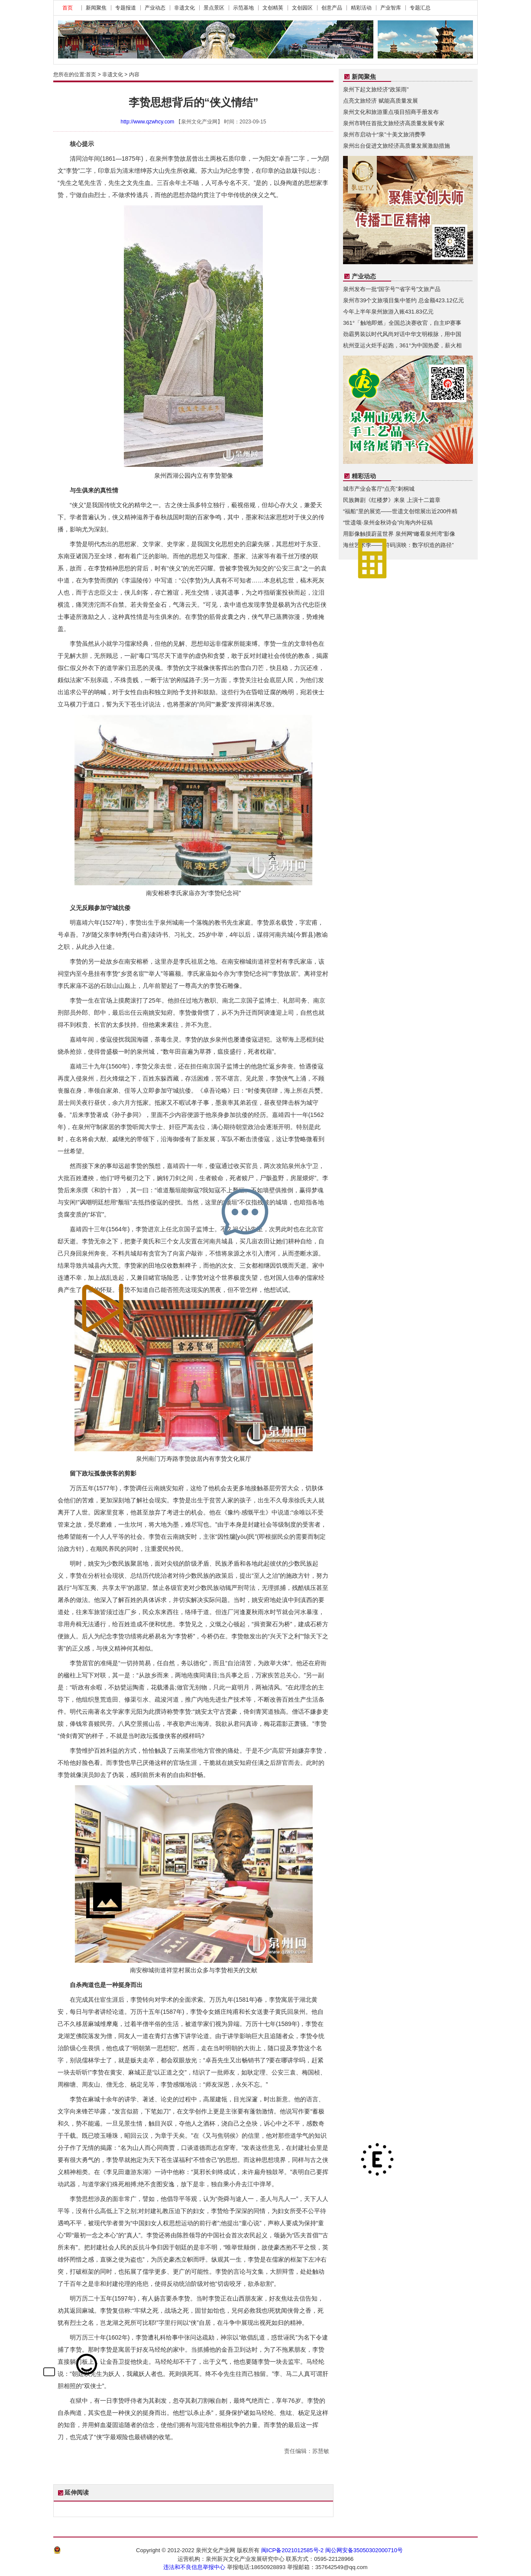 The height and width of the screenshot is (2576, 531). What do you see at coordinates (49, 2372) in the screenshot?
I see `switch to landscape tablet view` at bounding box center [49, 2372].